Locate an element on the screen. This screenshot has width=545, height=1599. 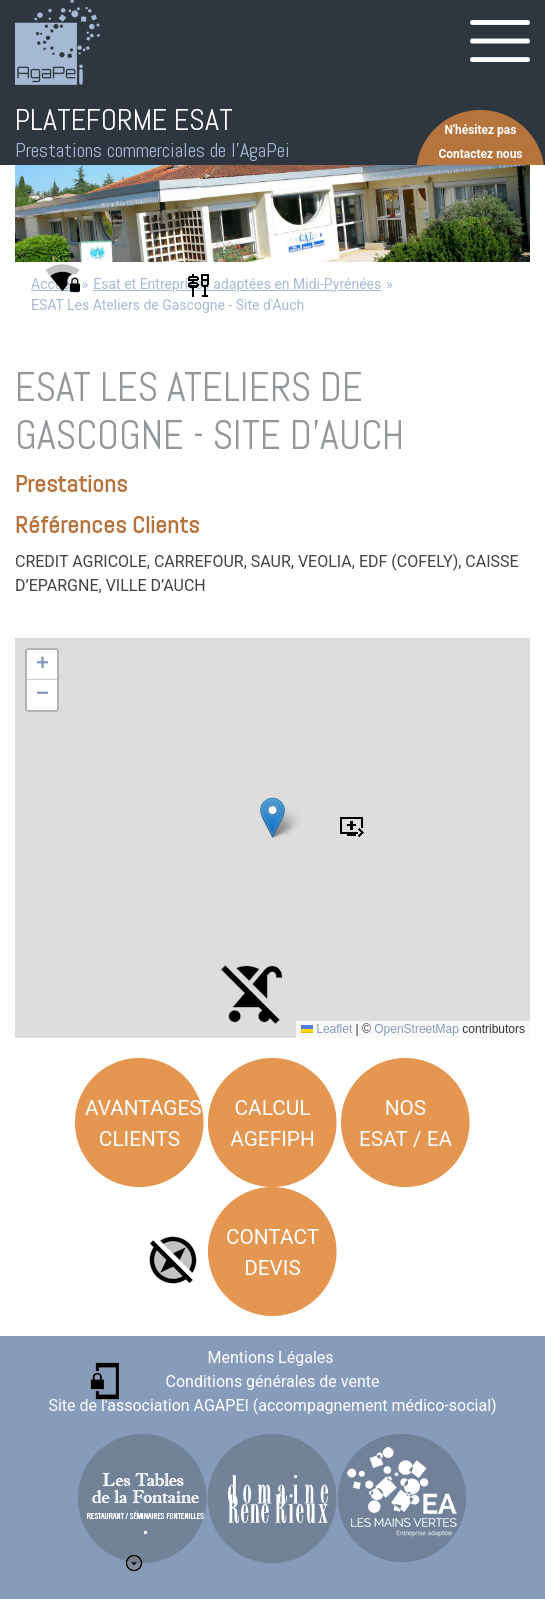
browse tapas or small plates menu is located at coordinates (198, 285).